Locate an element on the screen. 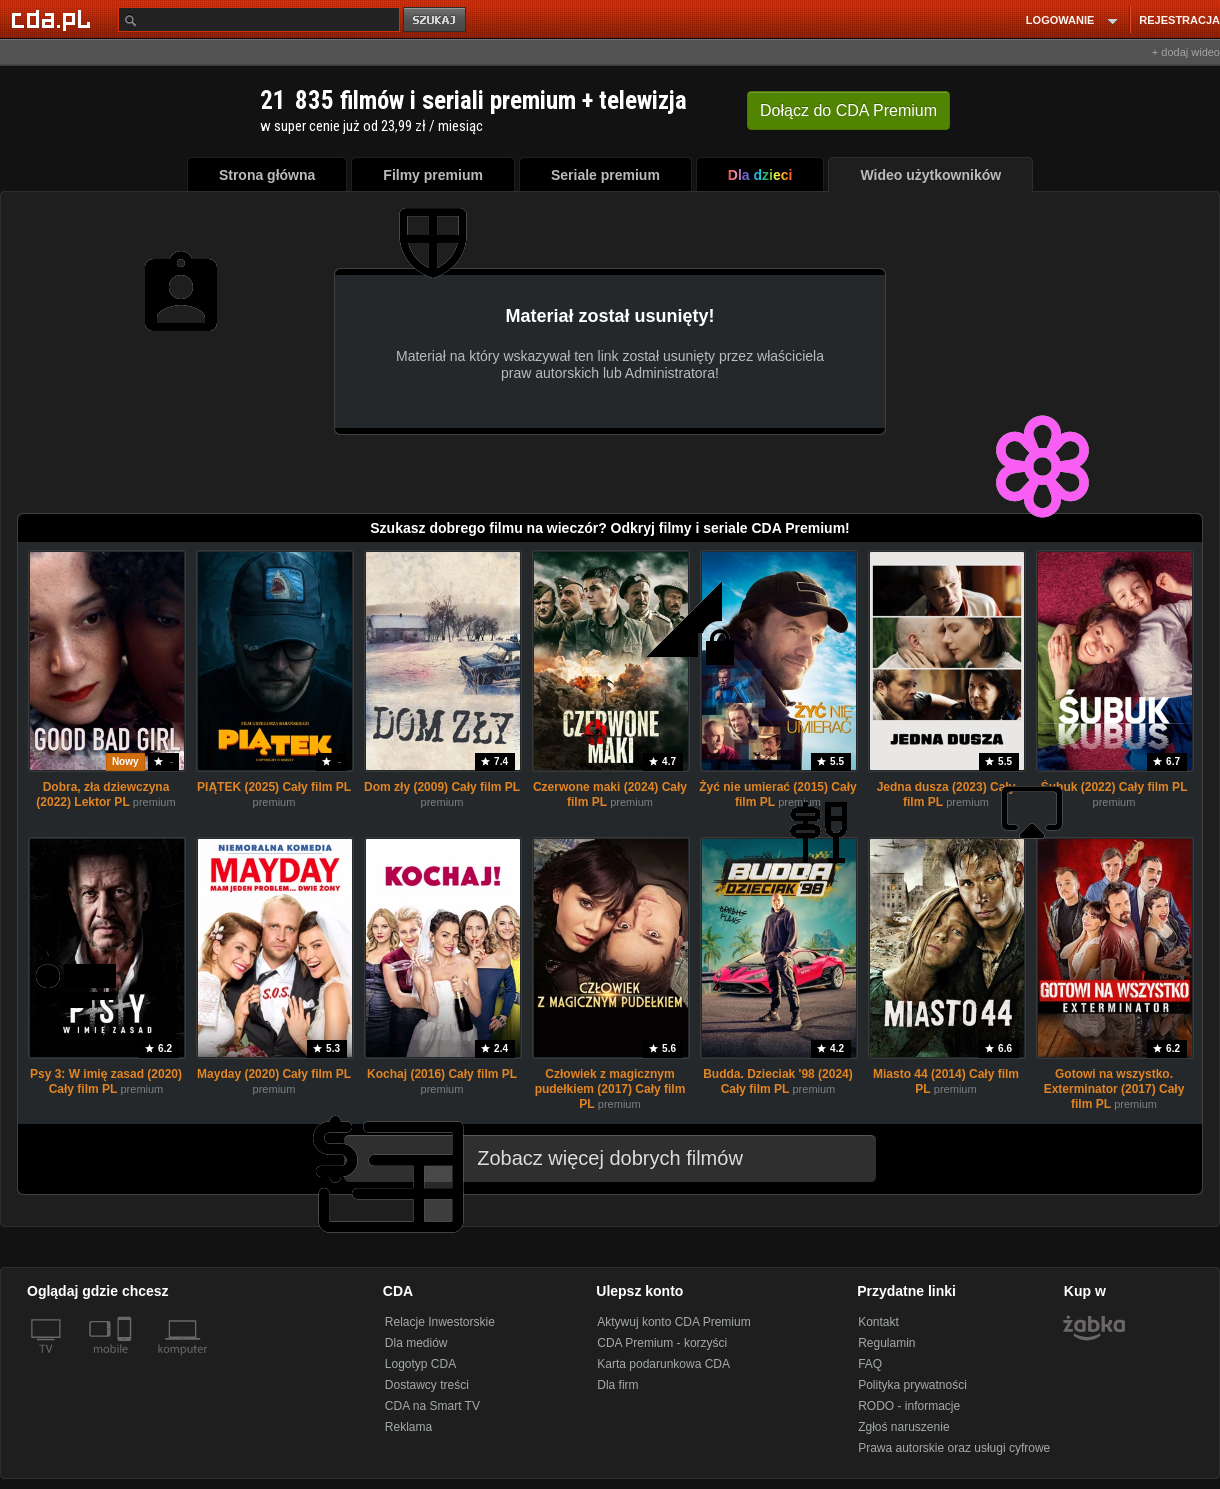  view user profile or account details is located at coordinates (181, 295).